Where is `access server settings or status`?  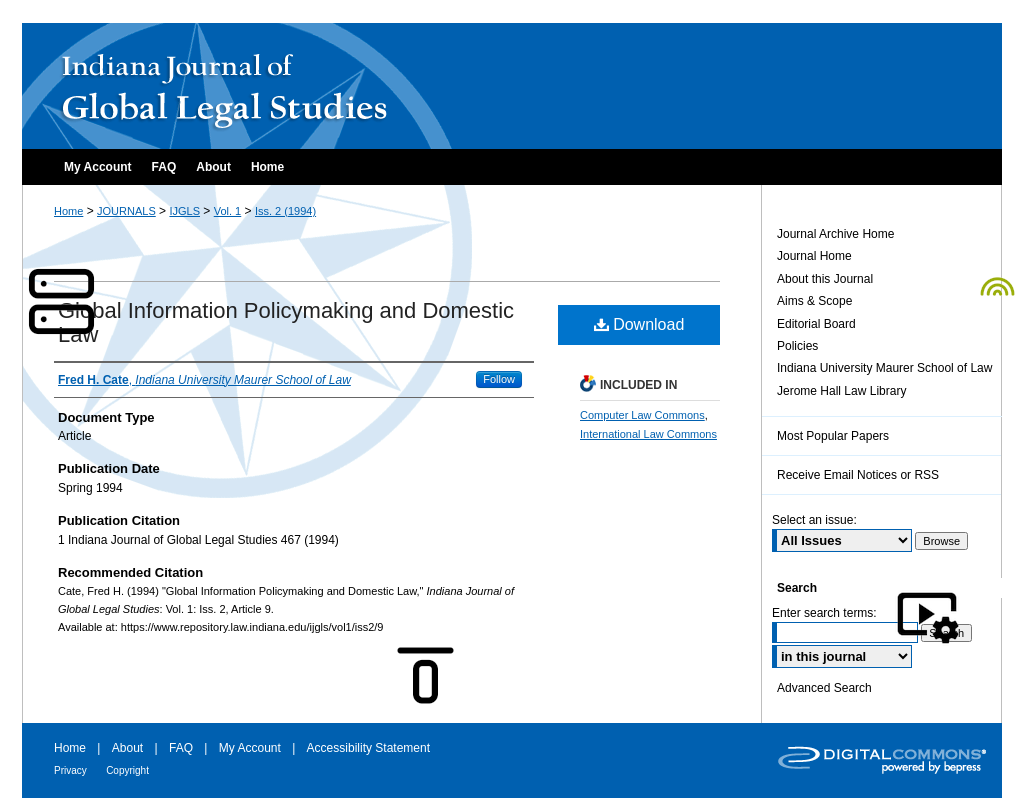
access server settings or status is located at coordinates (61, 301).